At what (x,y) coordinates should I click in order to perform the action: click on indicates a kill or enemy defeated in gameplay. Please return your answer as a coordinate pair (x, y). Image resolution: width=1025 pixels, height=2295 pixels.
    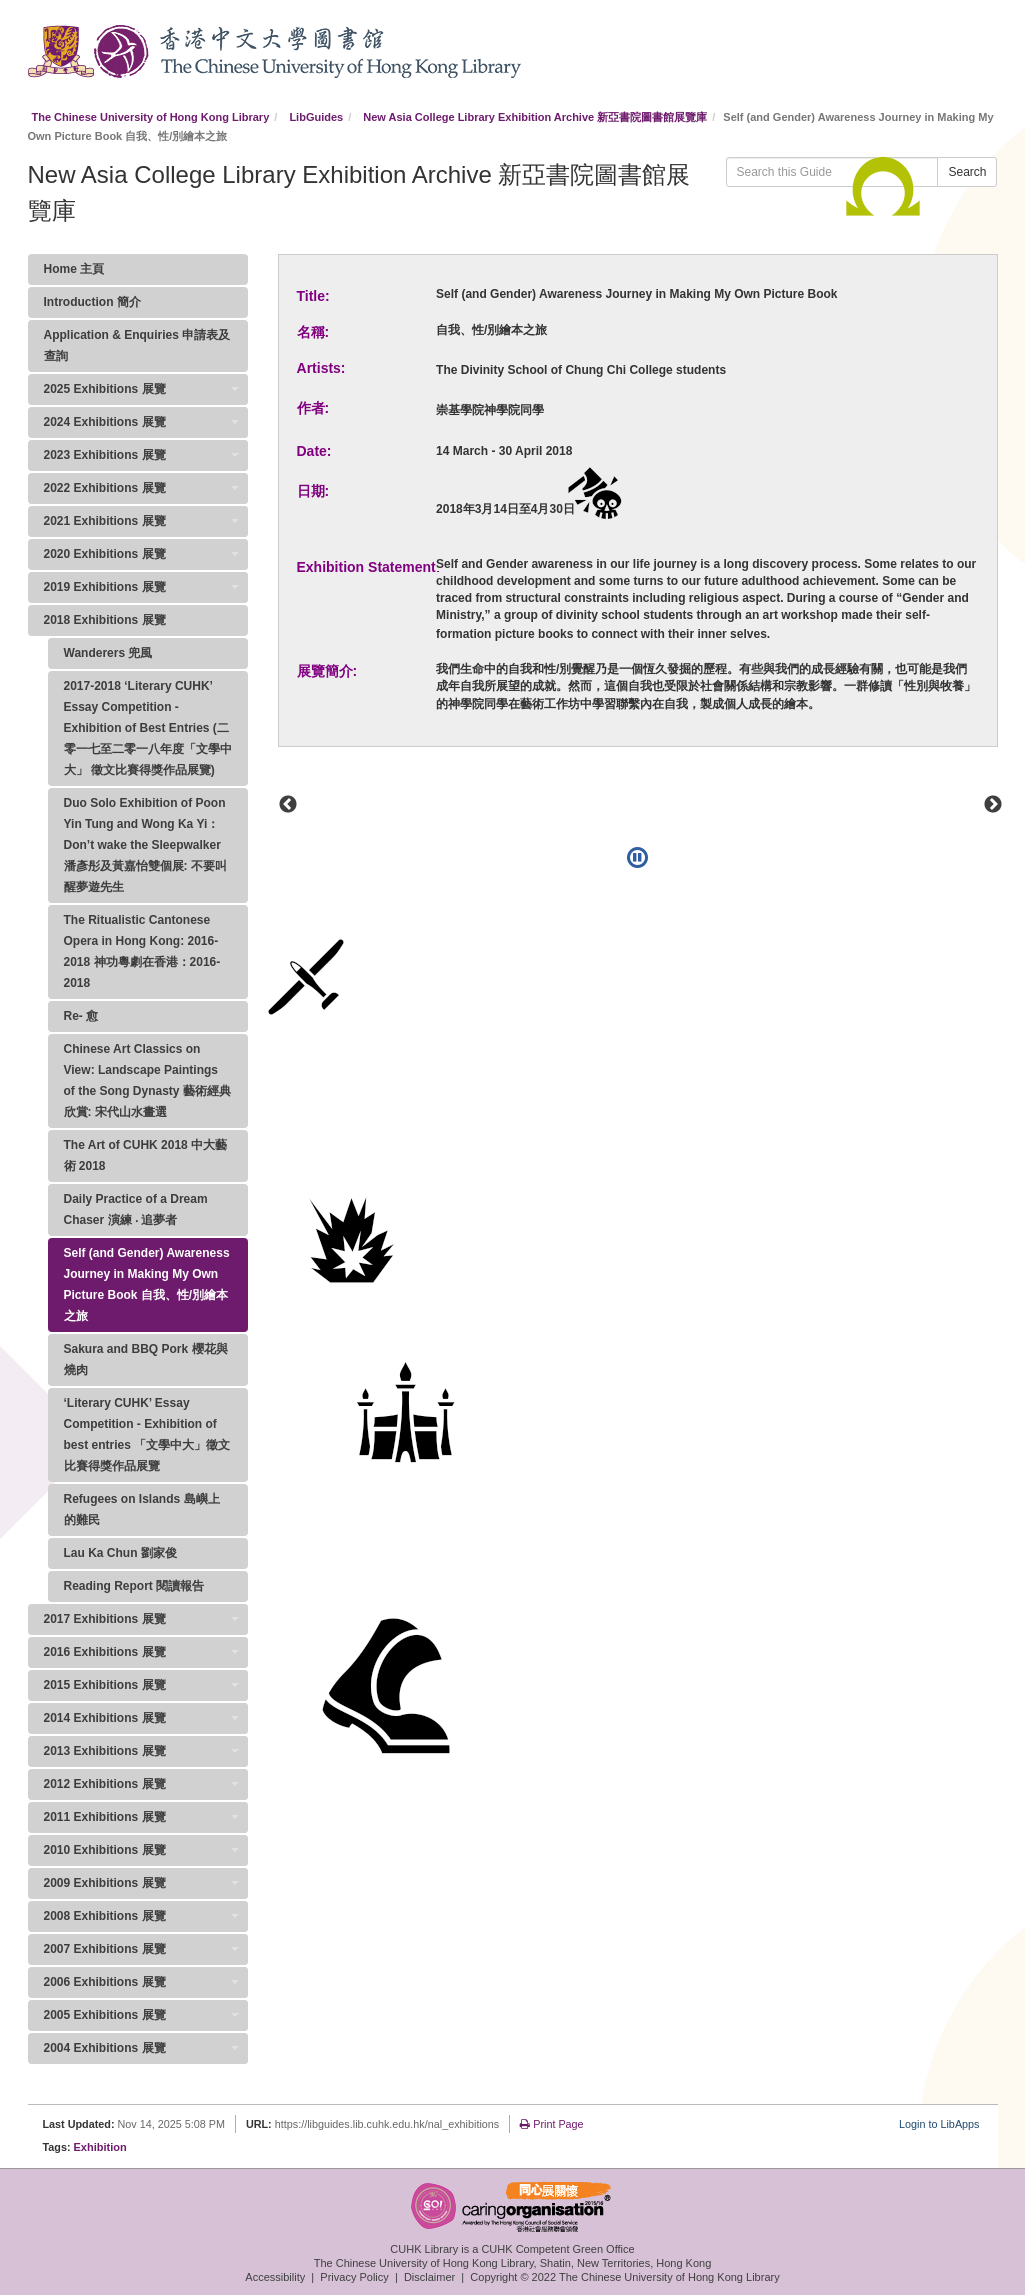
    Looking at the image, I should click on (594, 492).